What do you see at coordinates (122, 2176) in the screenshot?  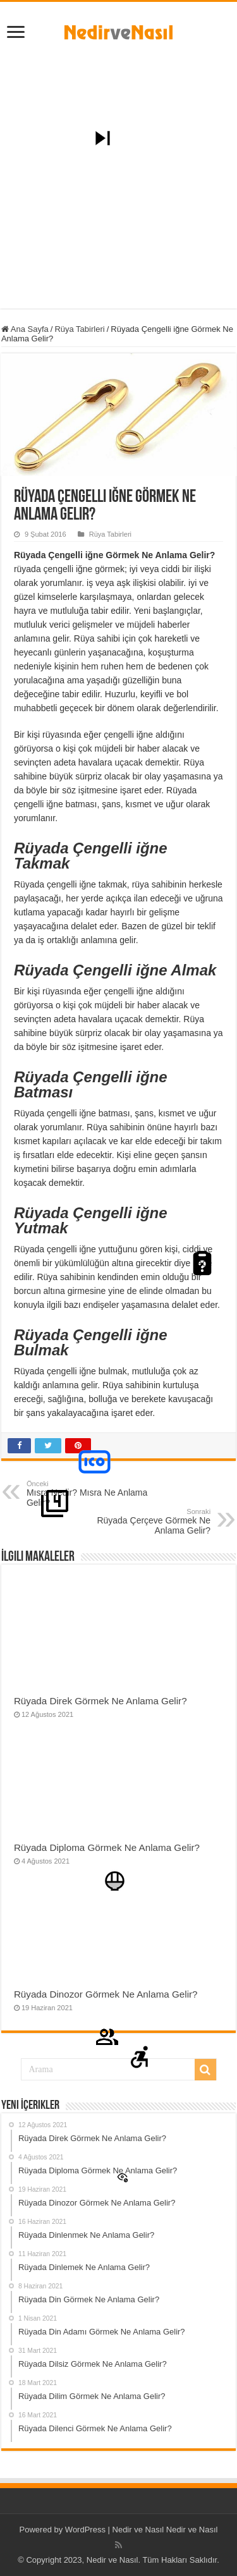 I see `disable visibility or hide content` at bounding box center [122, 2176].